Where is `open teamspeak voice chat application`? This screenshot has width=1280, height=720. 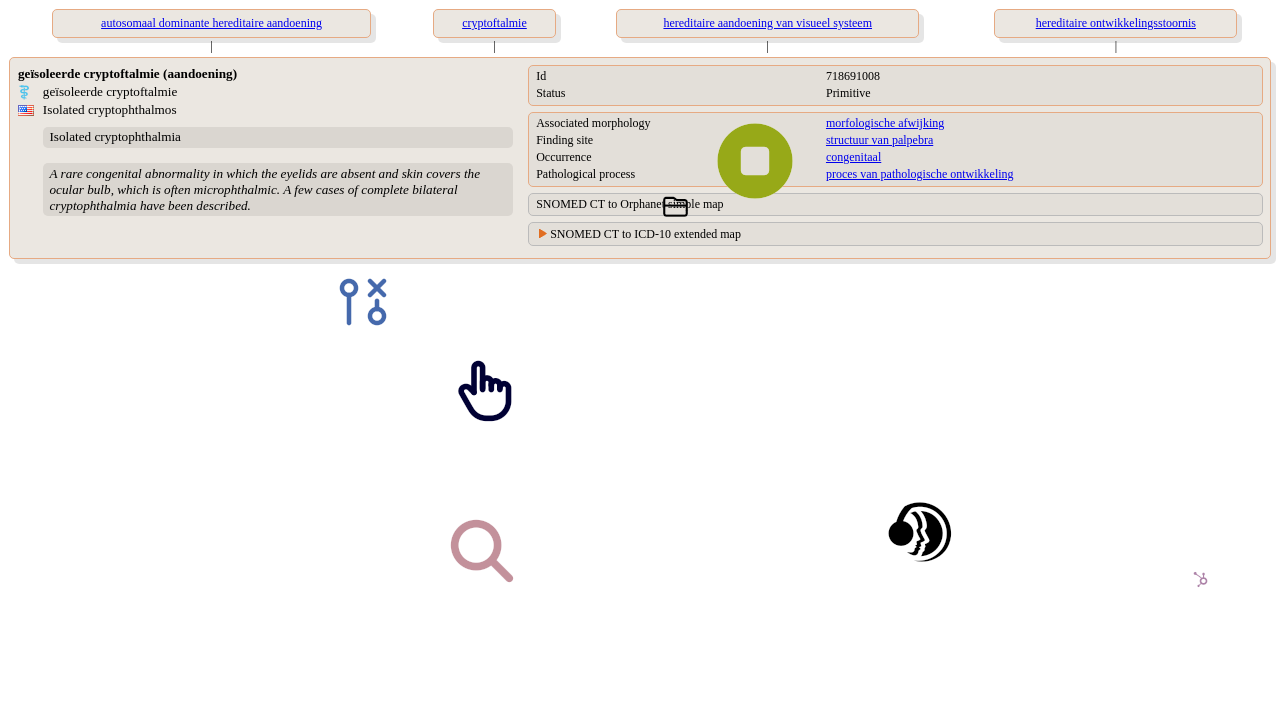 open teamspeak voice chat application is located at coordinates (920, 532).